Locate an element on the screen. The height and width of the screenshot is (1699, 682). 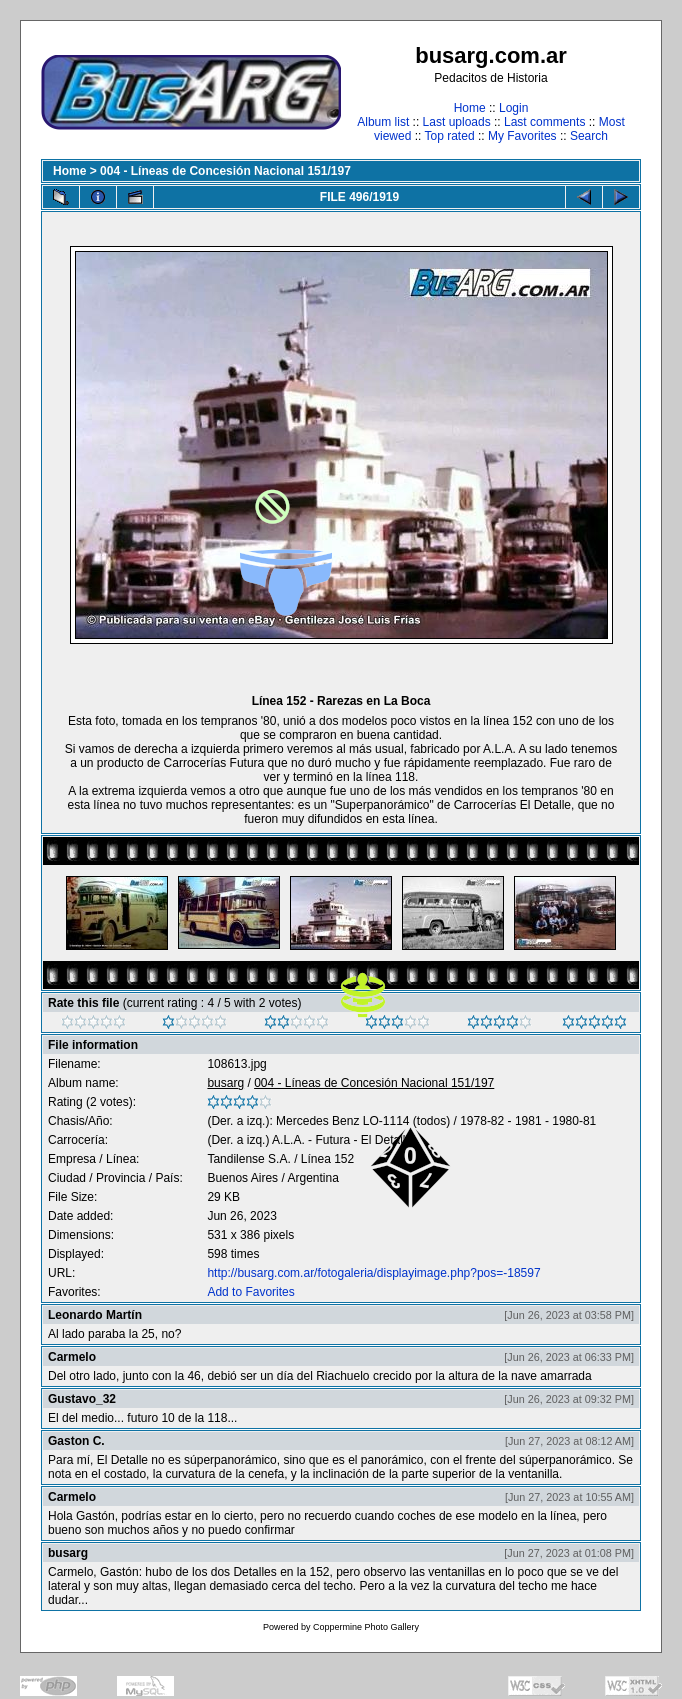
select a 10-sided die for rolling is located at coordinates (410, 1167).